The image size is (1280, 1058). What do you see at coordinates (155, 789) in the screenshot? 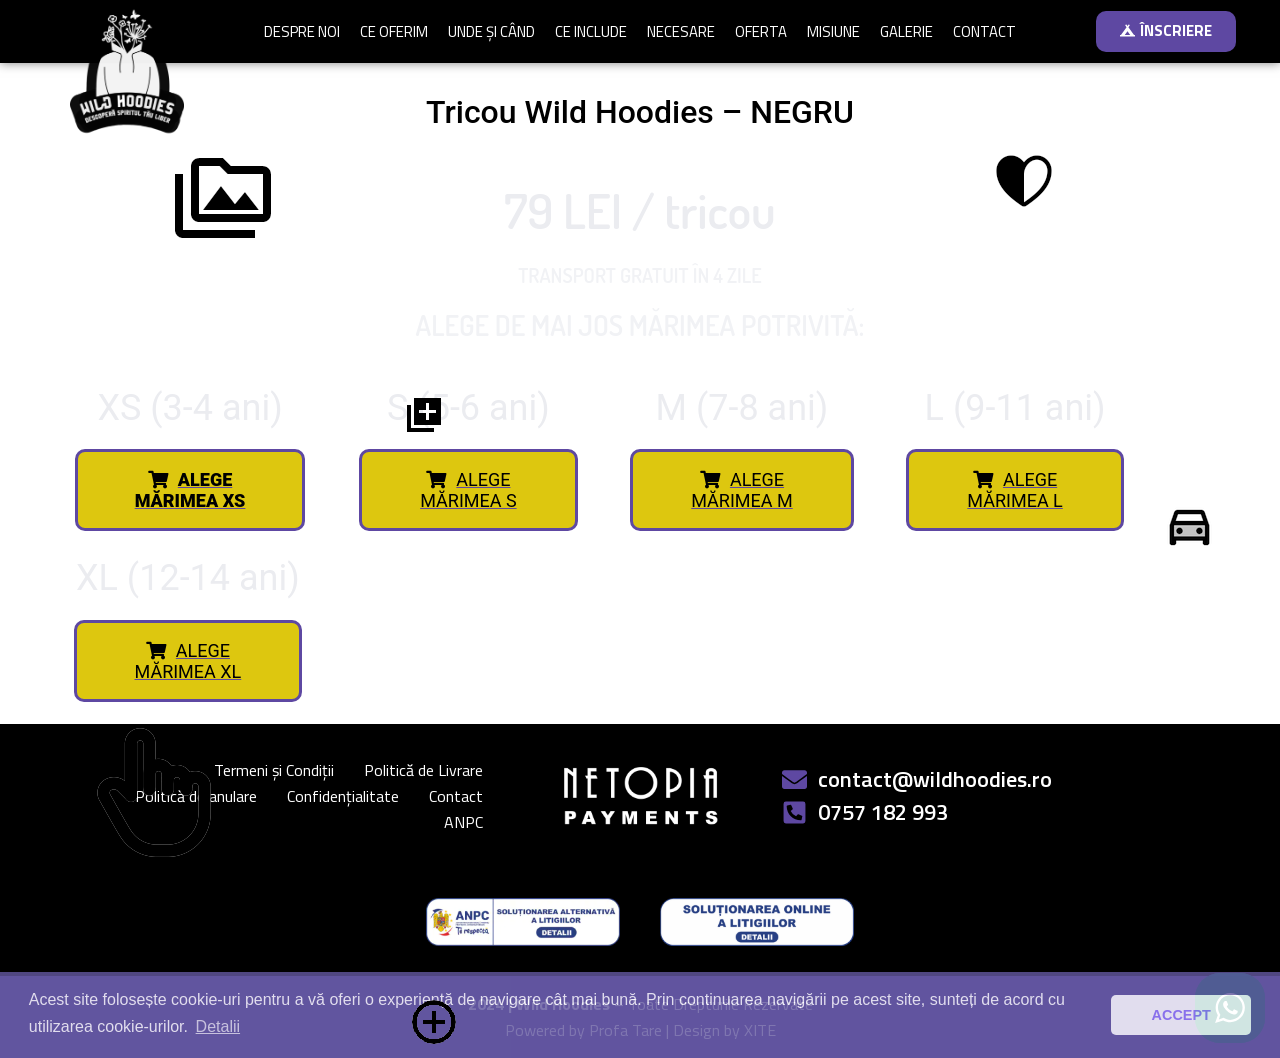
I see `tap or click to interact` at bounding box center [155, 789].